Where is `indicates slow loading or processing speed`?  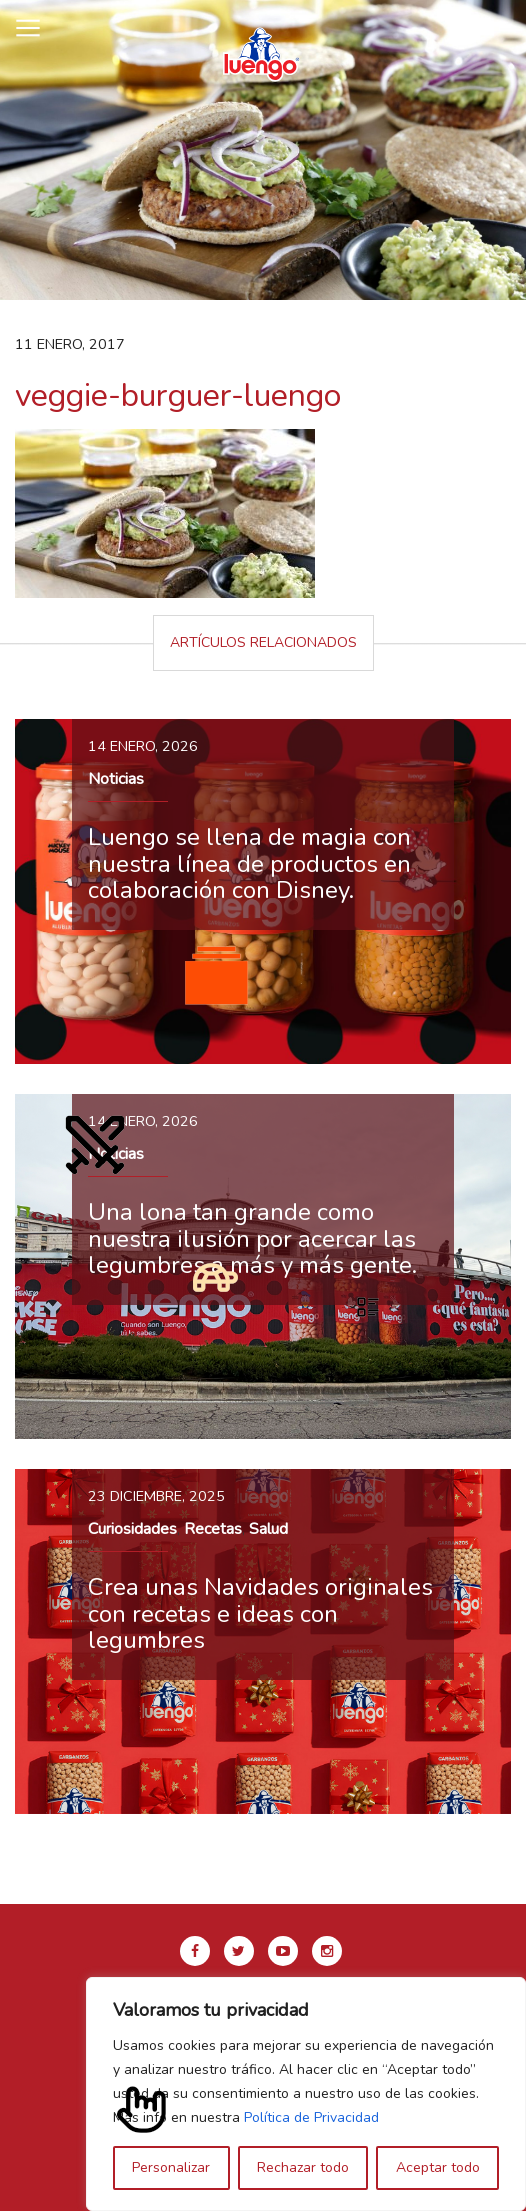 indicates slow loading or processing speed is located at coordinates (215, 1277).